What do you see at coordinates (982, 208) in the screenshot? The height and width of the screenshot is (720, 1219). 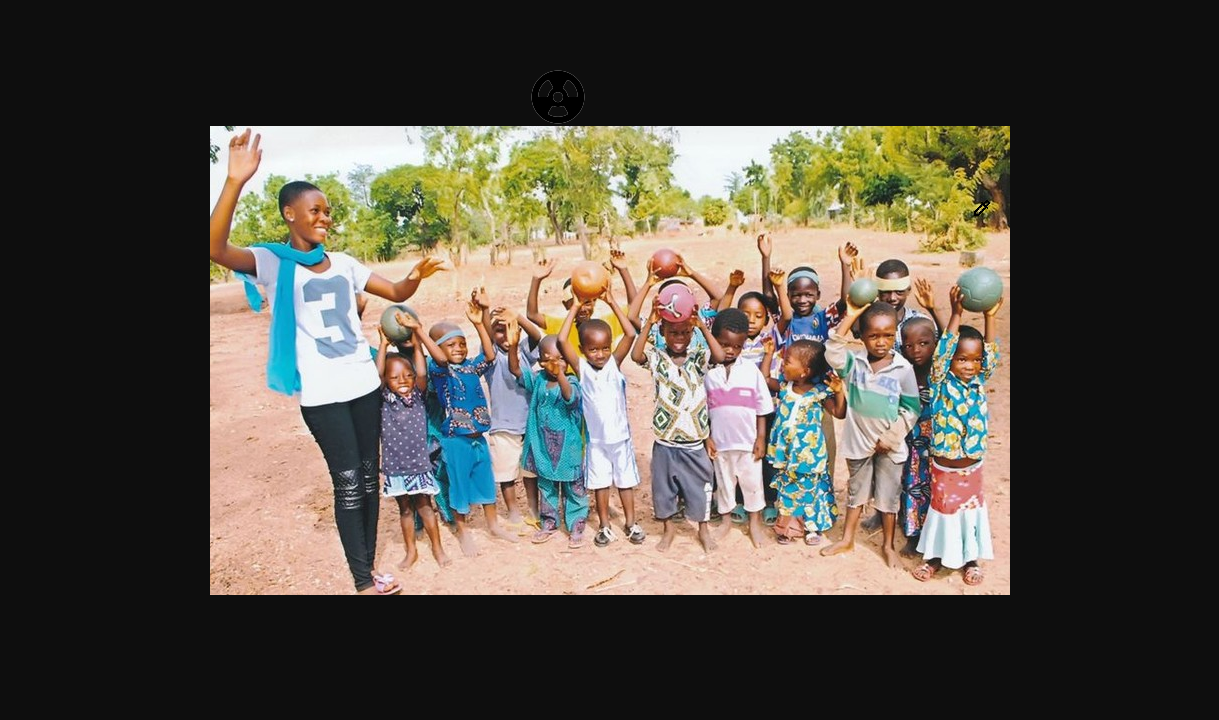 I see `pick a color from the image` at bounding box center [982, 208].